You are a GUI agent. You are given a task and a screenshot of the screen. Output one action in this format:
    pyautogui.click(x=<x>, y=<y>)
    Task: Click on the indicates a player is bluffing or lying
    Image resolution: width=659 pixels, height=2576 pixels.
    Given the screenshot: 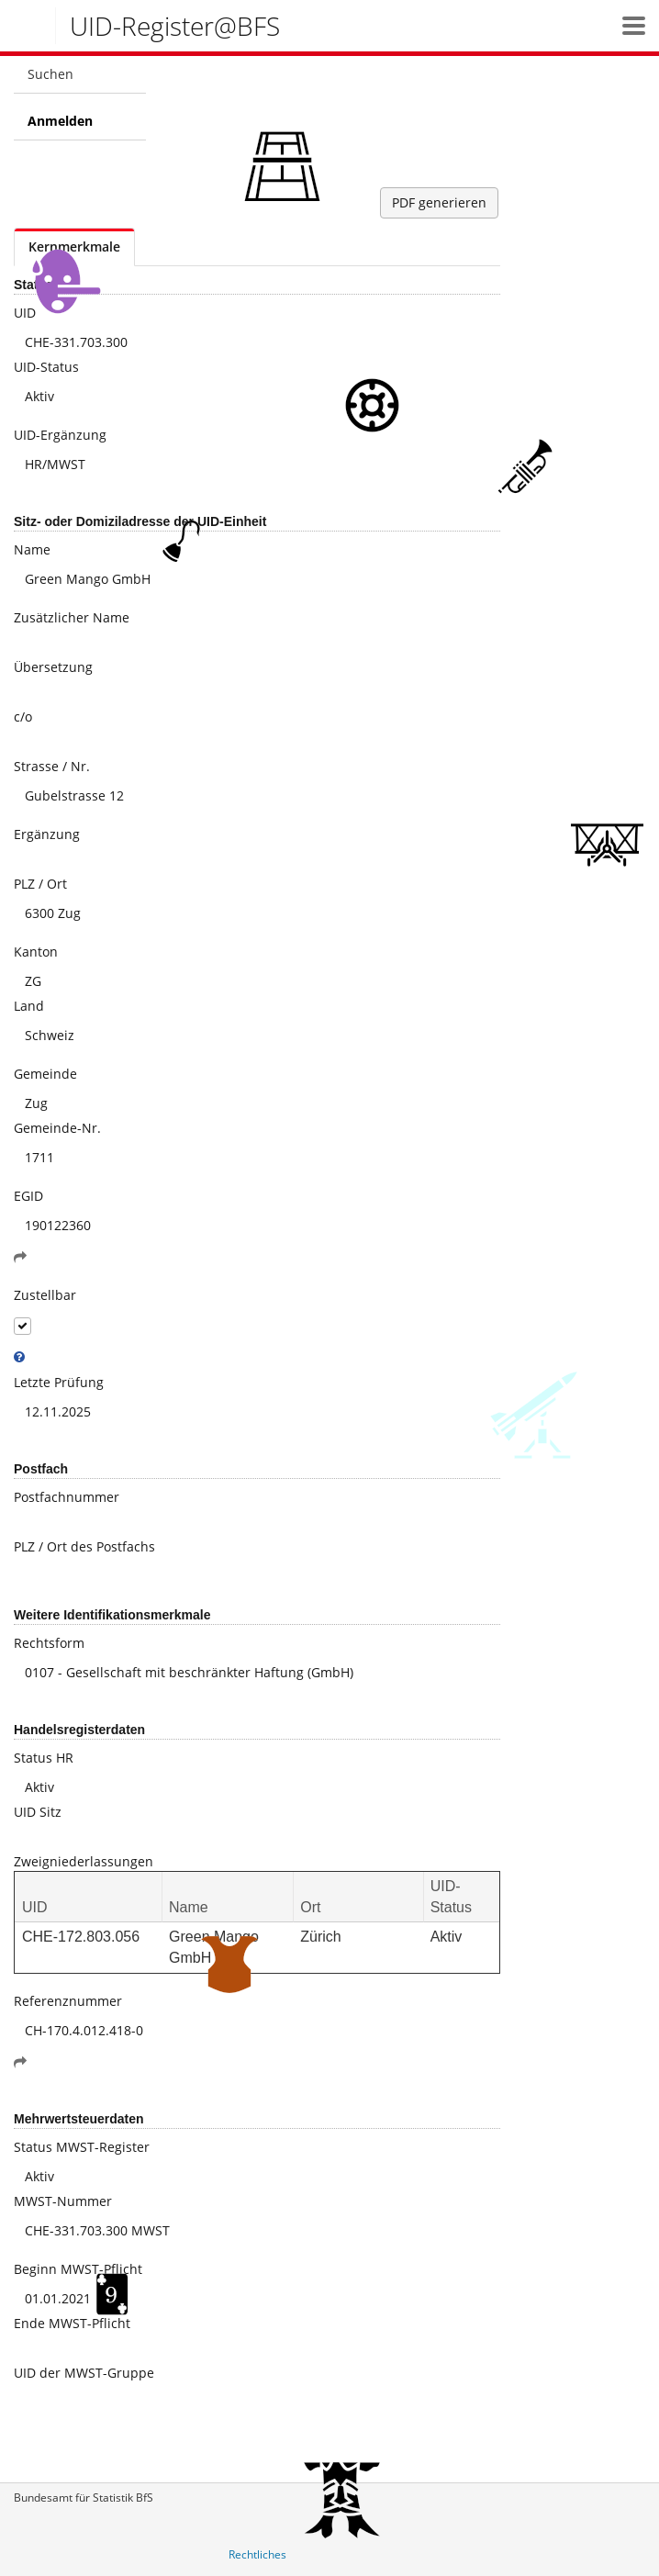 What is the action you would take?
    pyautogui.click(x=66, y=281)
    